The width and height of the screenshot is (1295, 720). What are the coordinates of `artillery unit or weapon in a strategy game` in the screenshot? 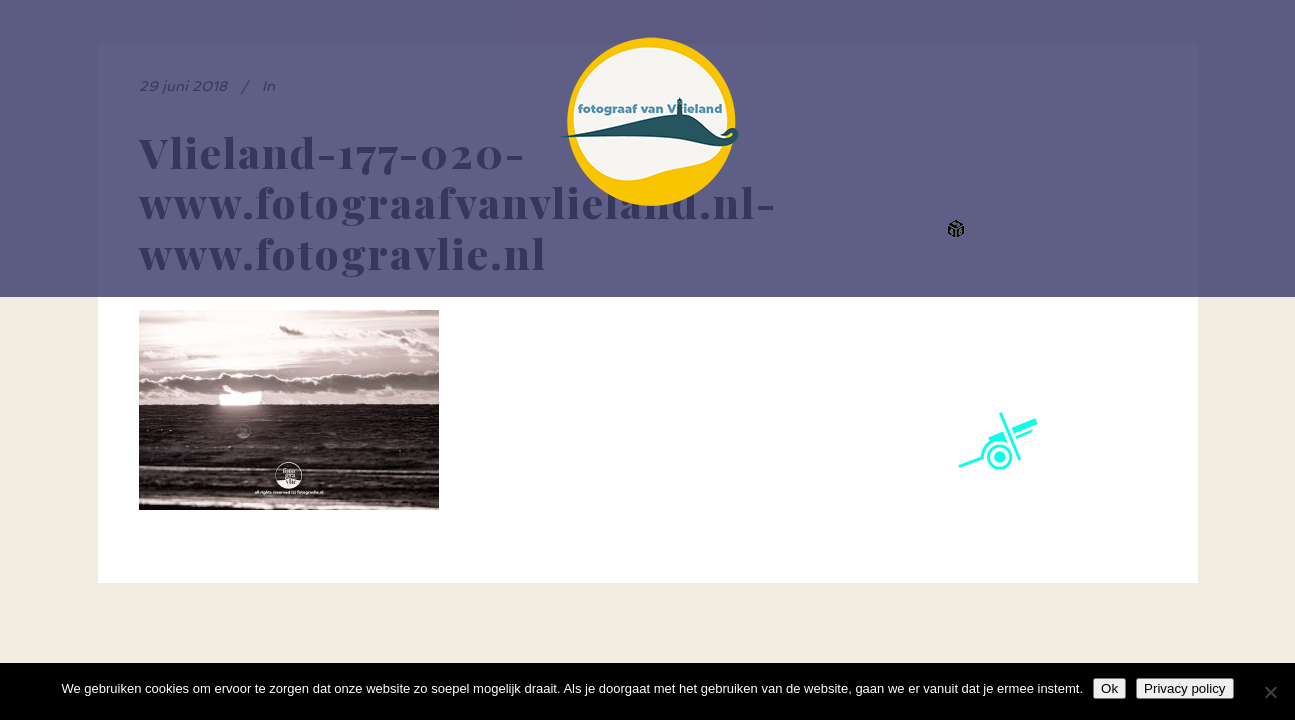 It's located at (999, 429).